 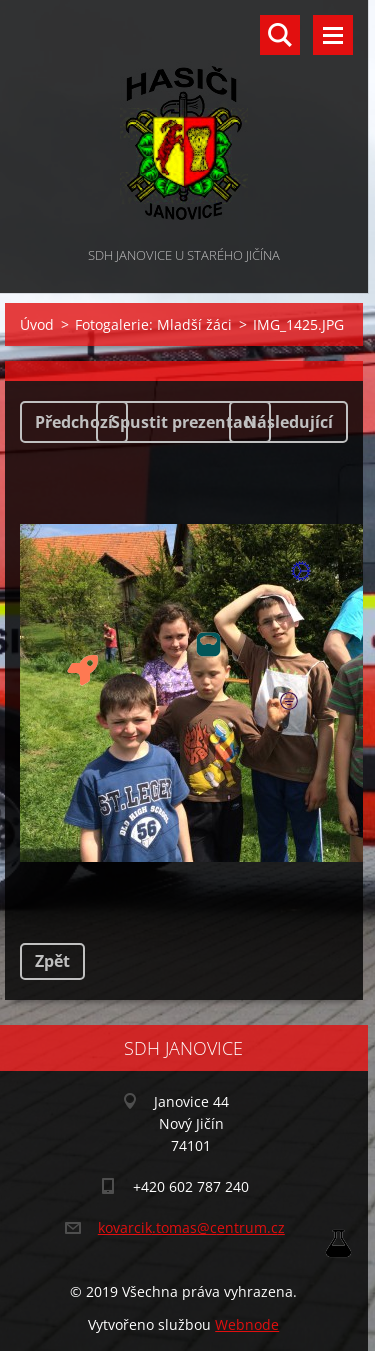 I want to click on open filter options, so click(x=289, y=701).